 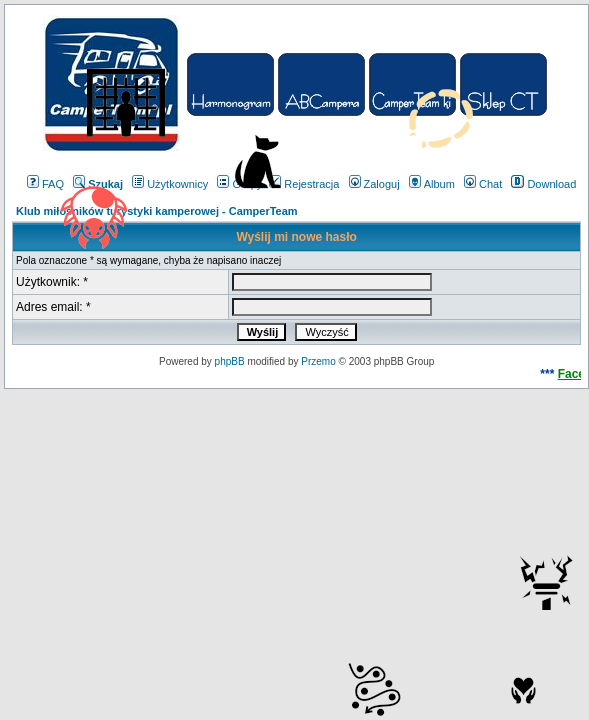 What do you see at coordinates (374, 689) in the screenshot?
I see `navigate a slalom or obstacle course` at bounding box center [374, 689].